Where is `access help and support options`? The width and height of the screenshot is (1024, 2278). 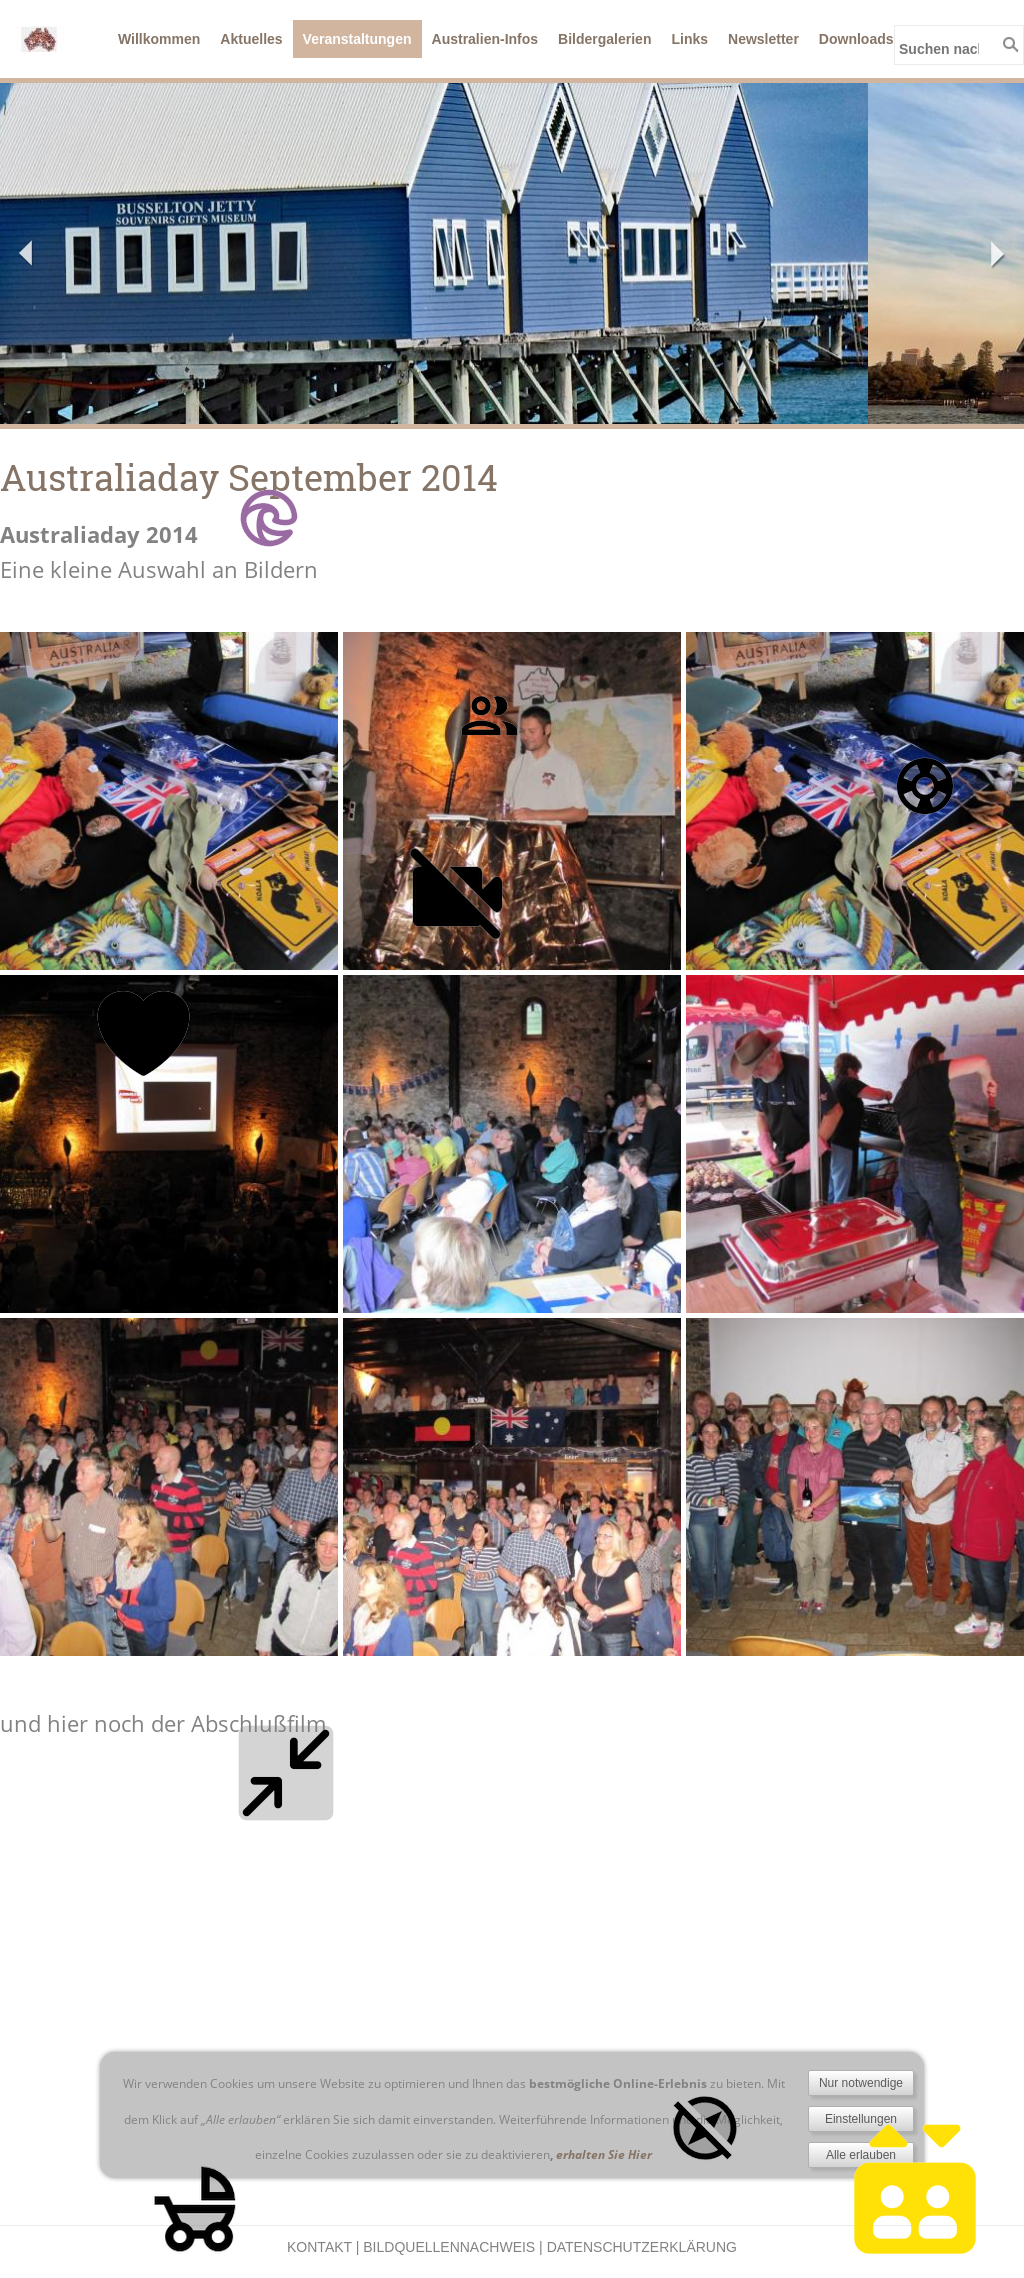 access help and support options is located at coordinates (925, 786).